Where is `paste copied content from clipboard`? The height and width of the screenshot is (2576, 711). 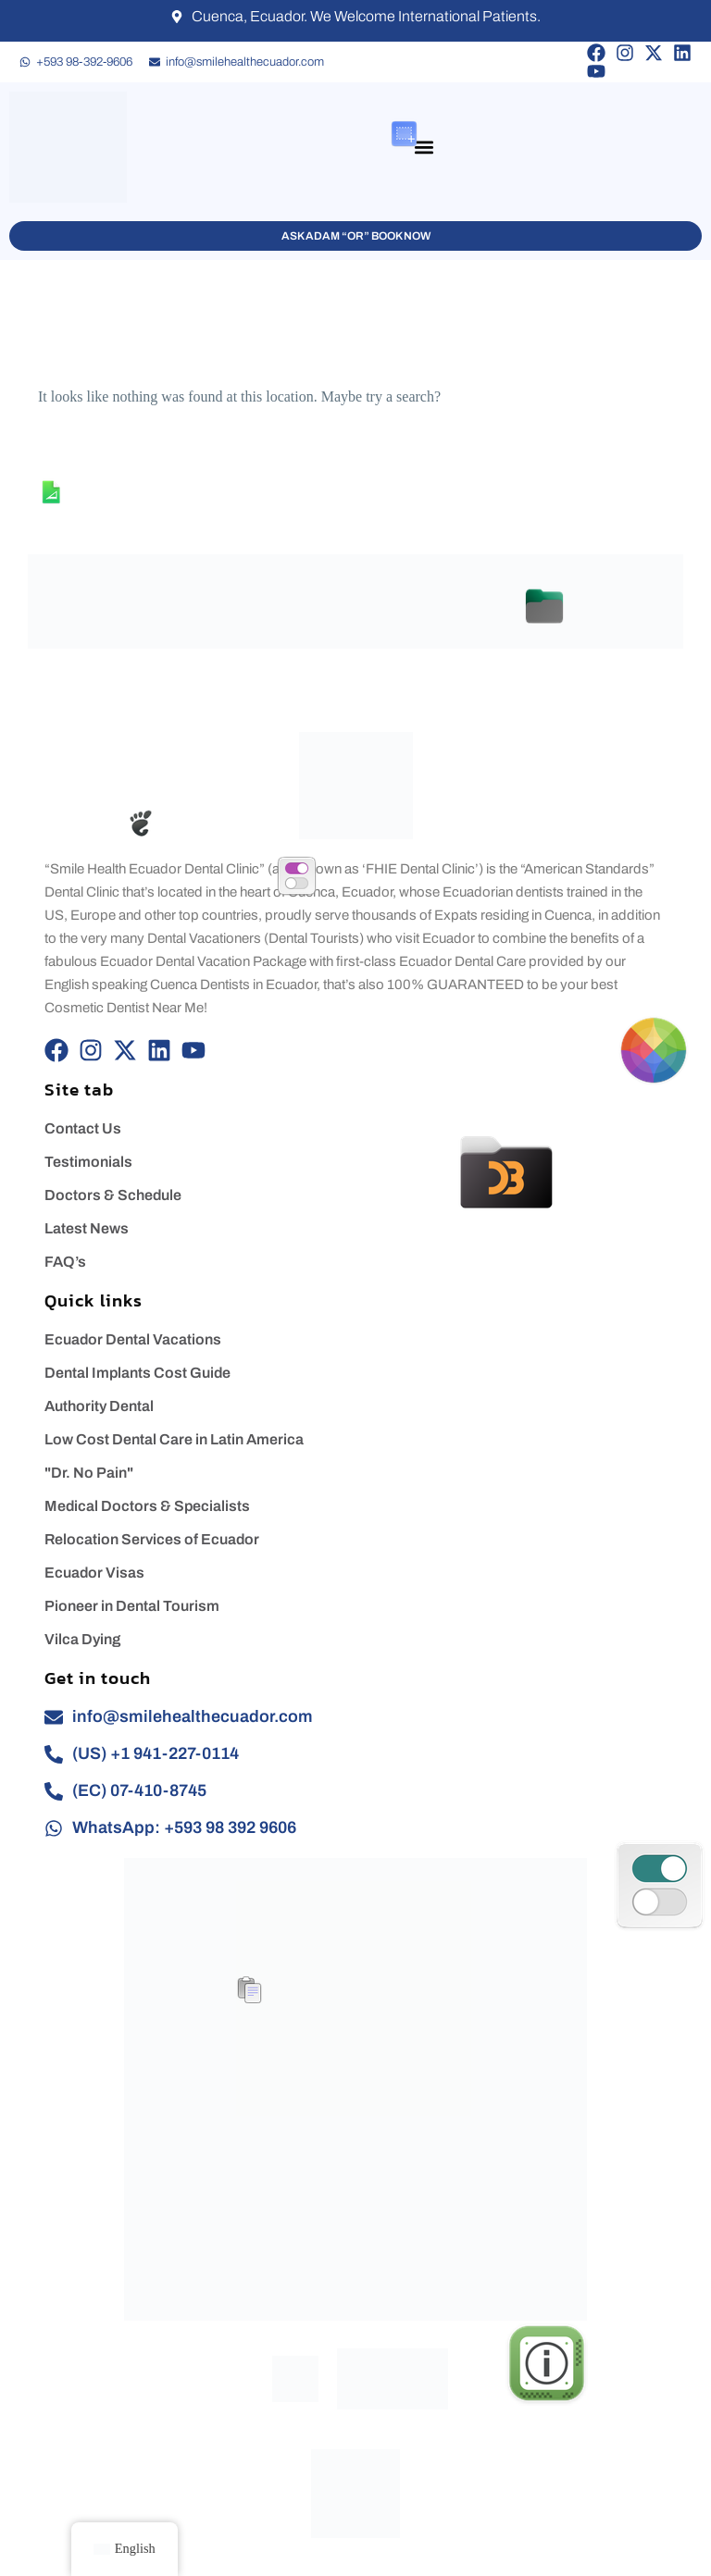 paste copied content from clipboard is located at coordinates (249, 1989).